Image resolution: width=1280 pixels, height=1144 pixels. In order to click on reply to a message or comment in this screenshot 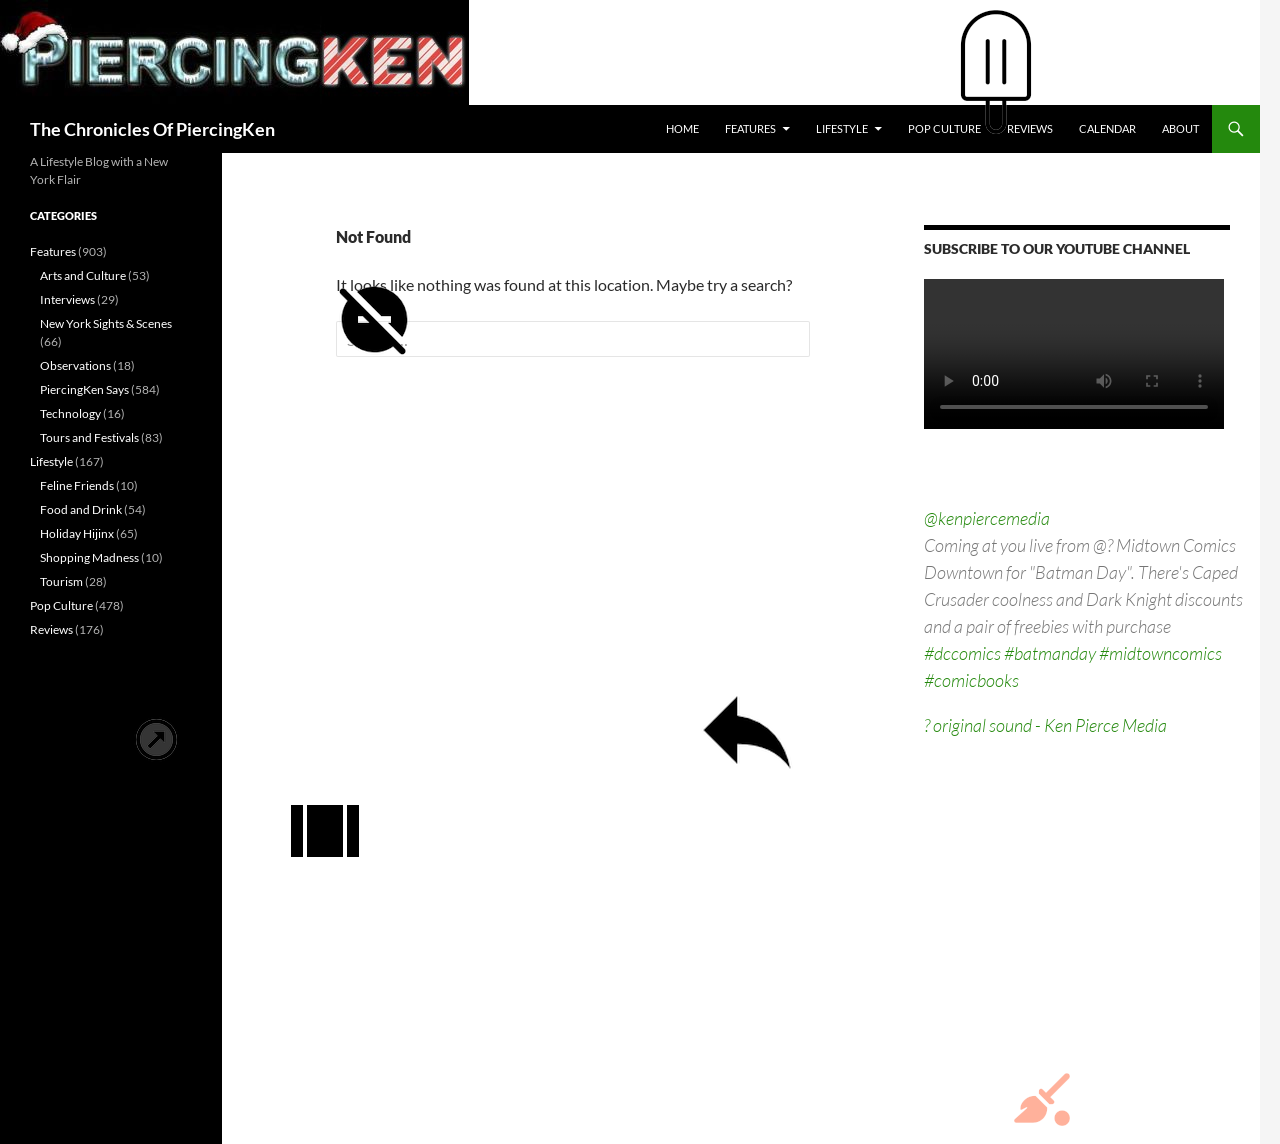, I will do `click(747, 730)`.